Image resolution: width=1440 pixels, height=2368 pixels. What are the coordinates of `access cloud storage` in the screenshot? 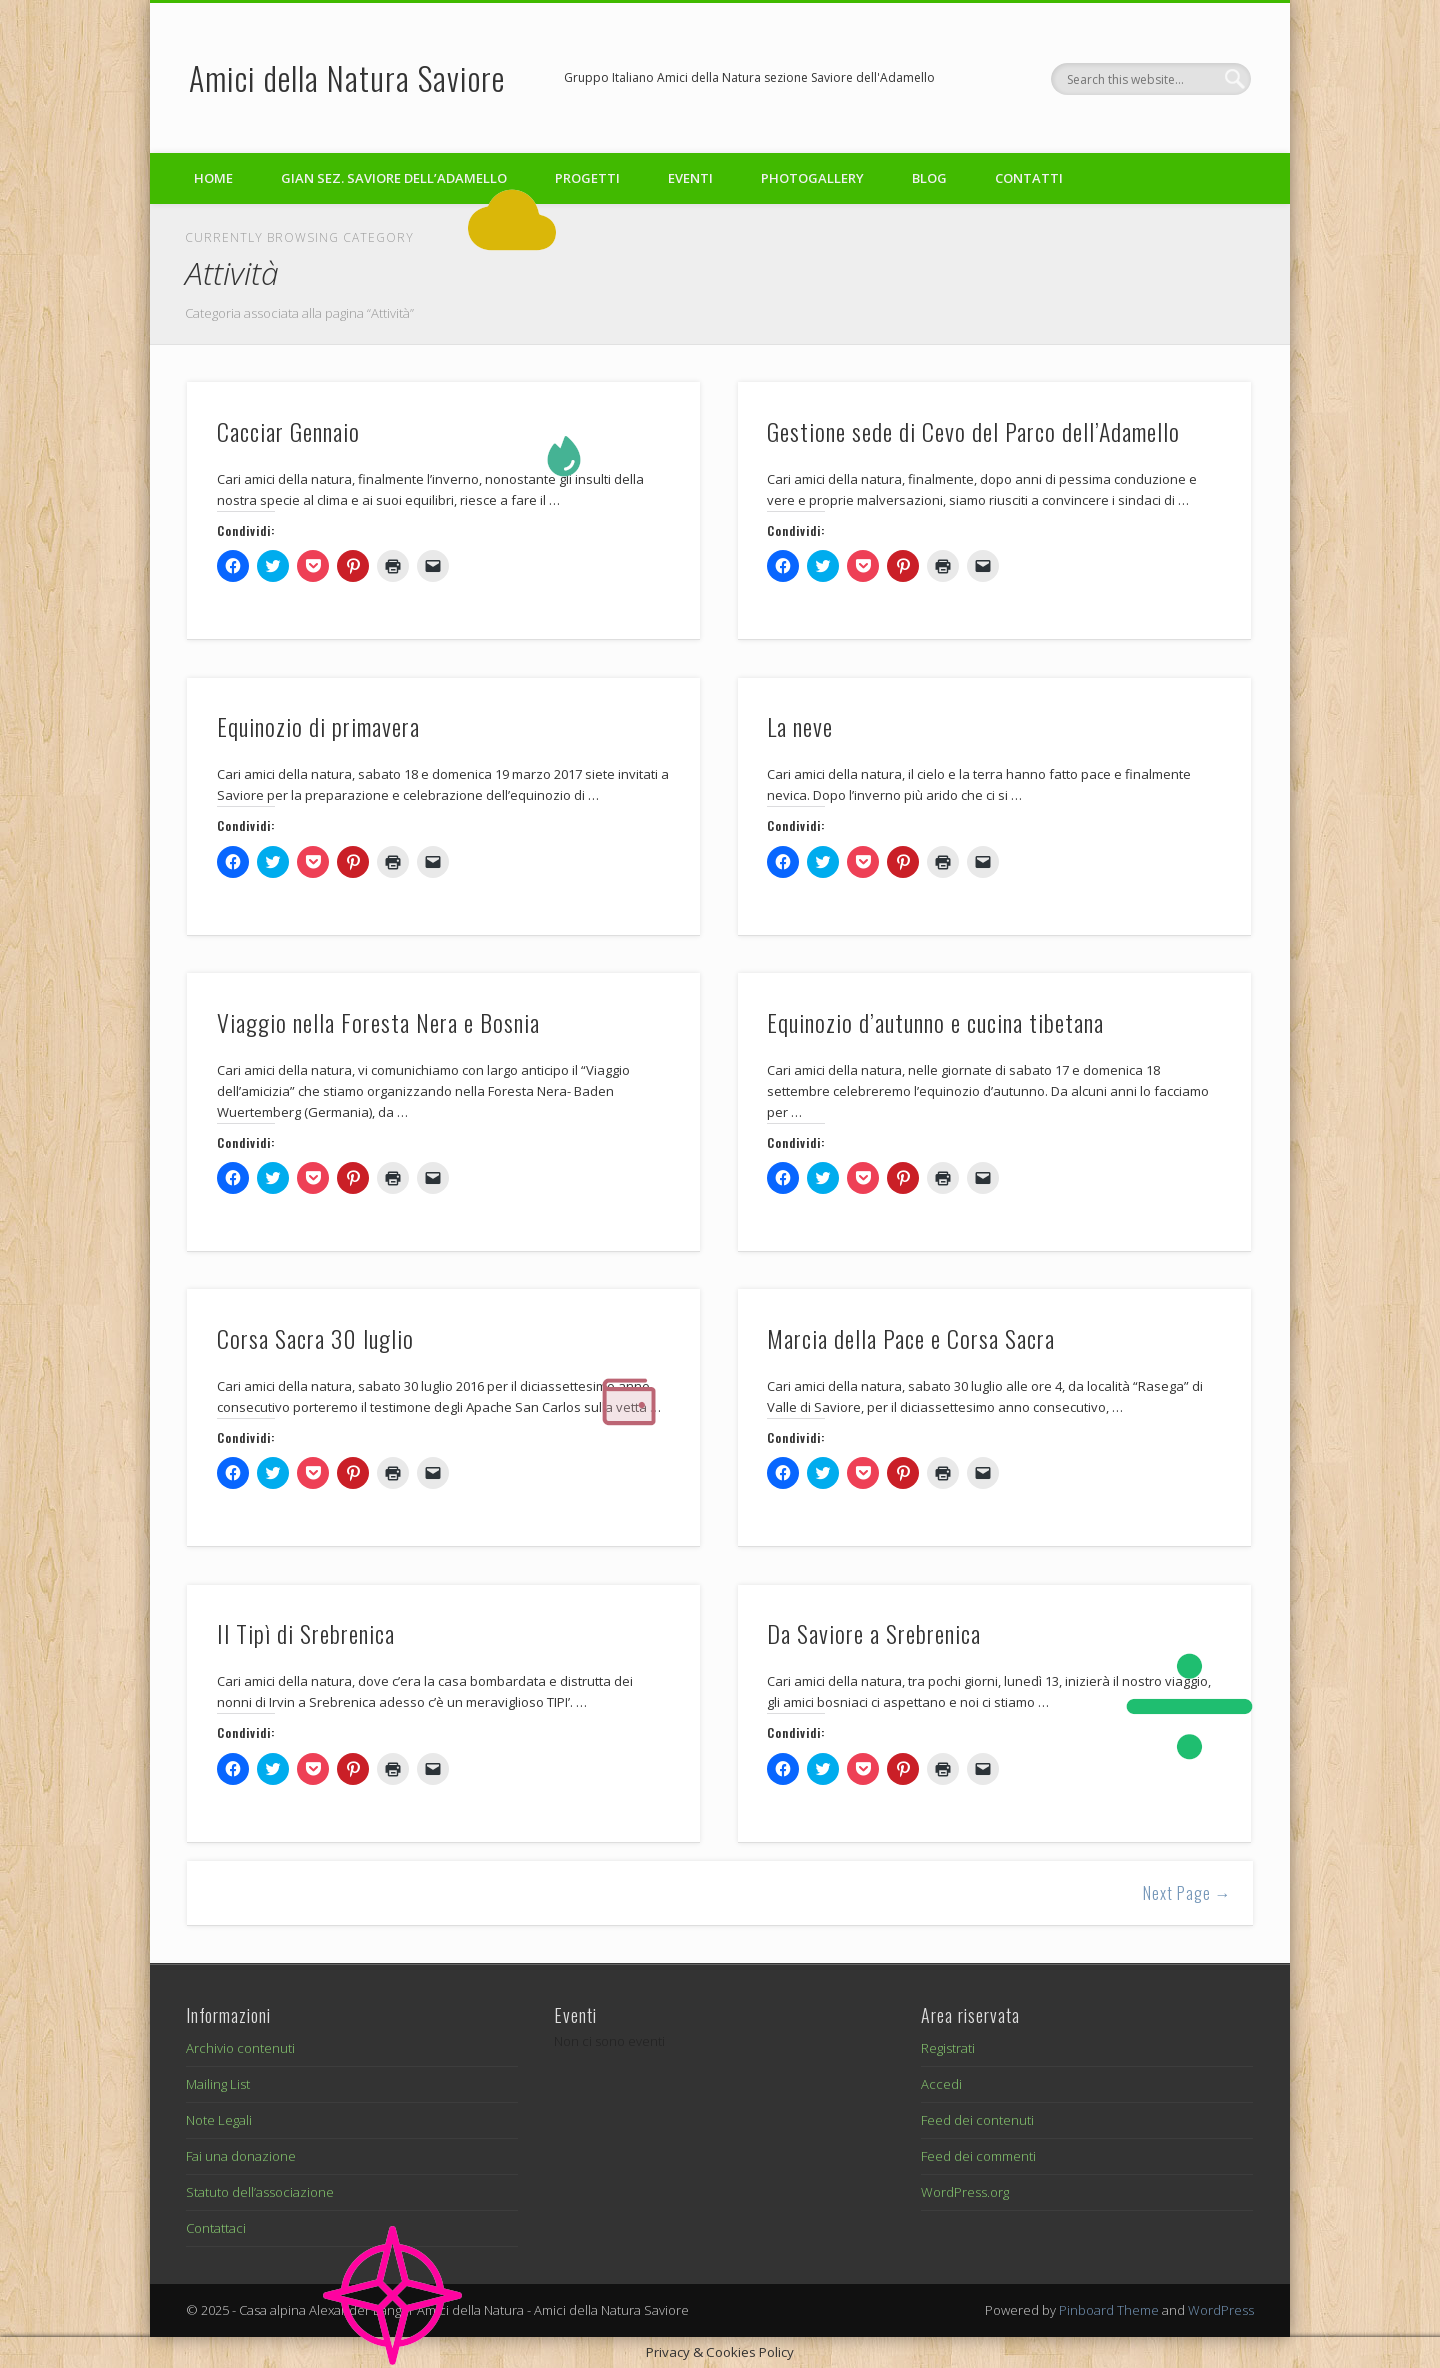 It's located at (512, 220).